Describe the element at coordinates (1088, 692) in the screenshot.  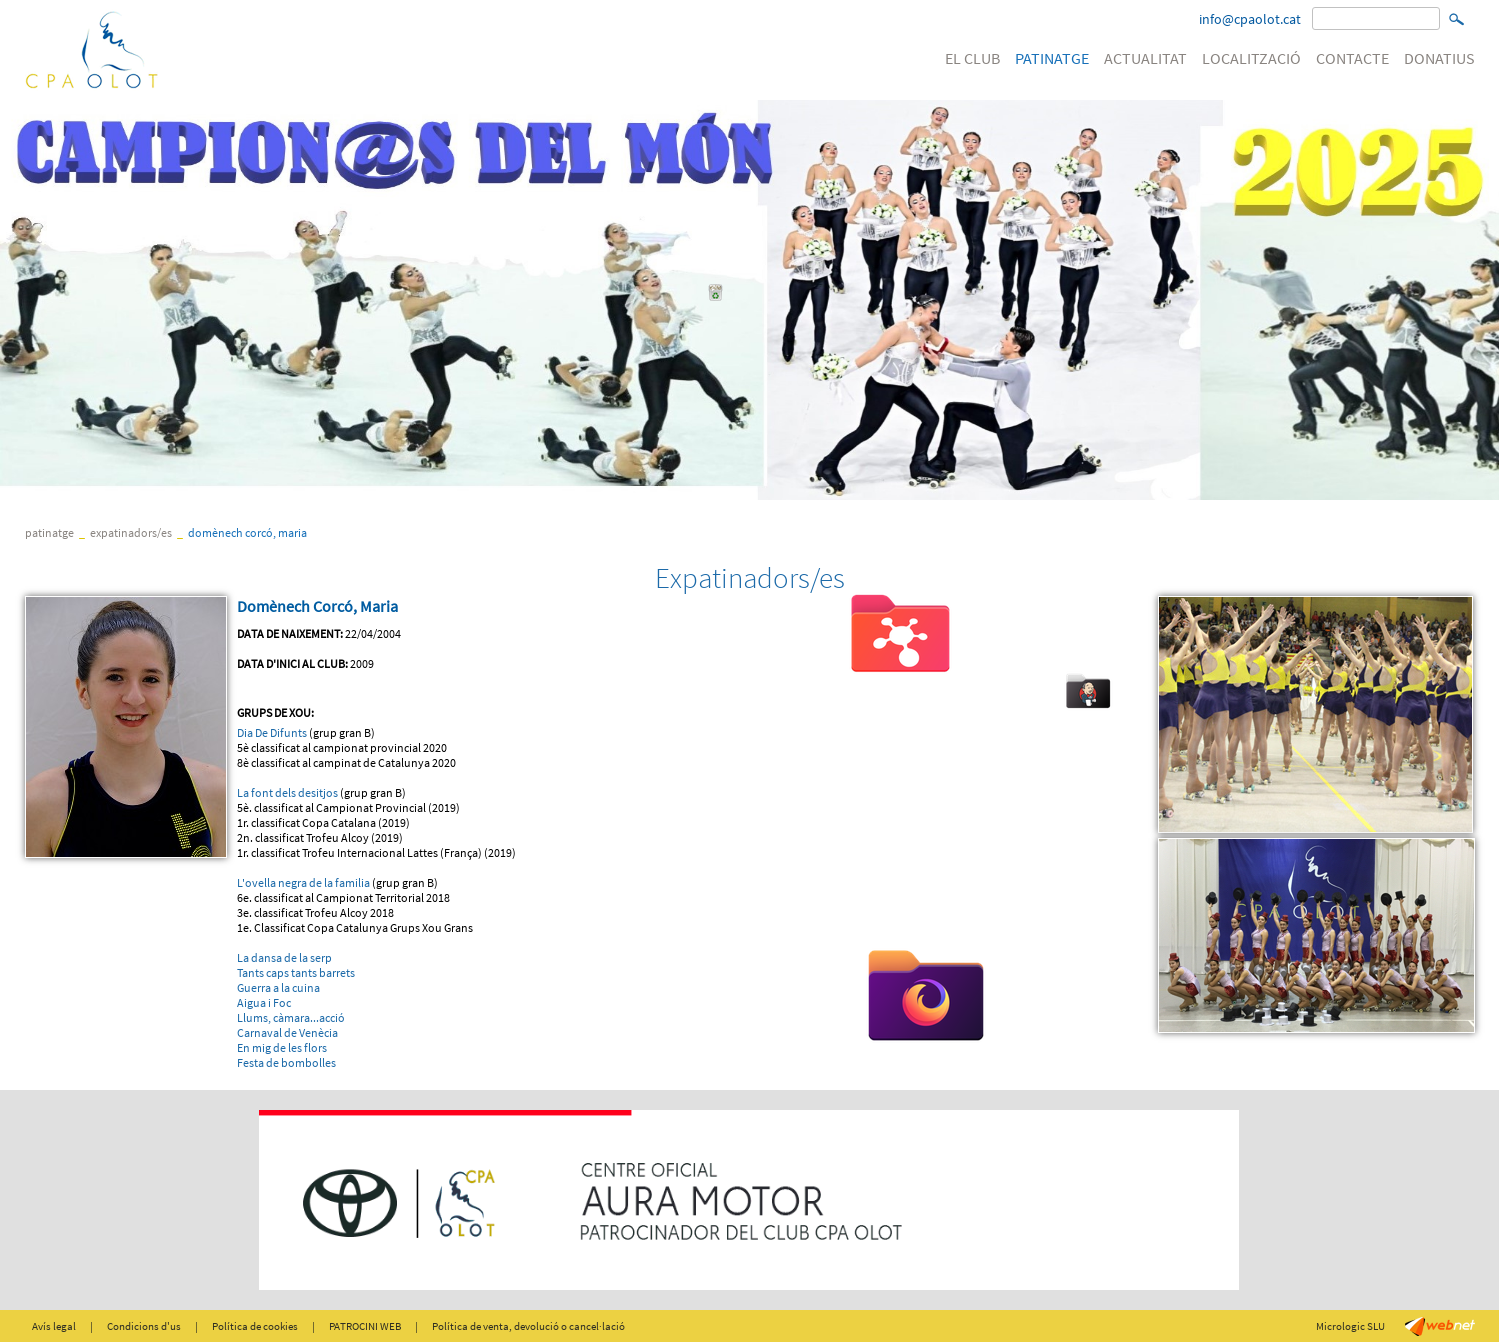
I see `open jenkins CI/CD project folder` at that location.